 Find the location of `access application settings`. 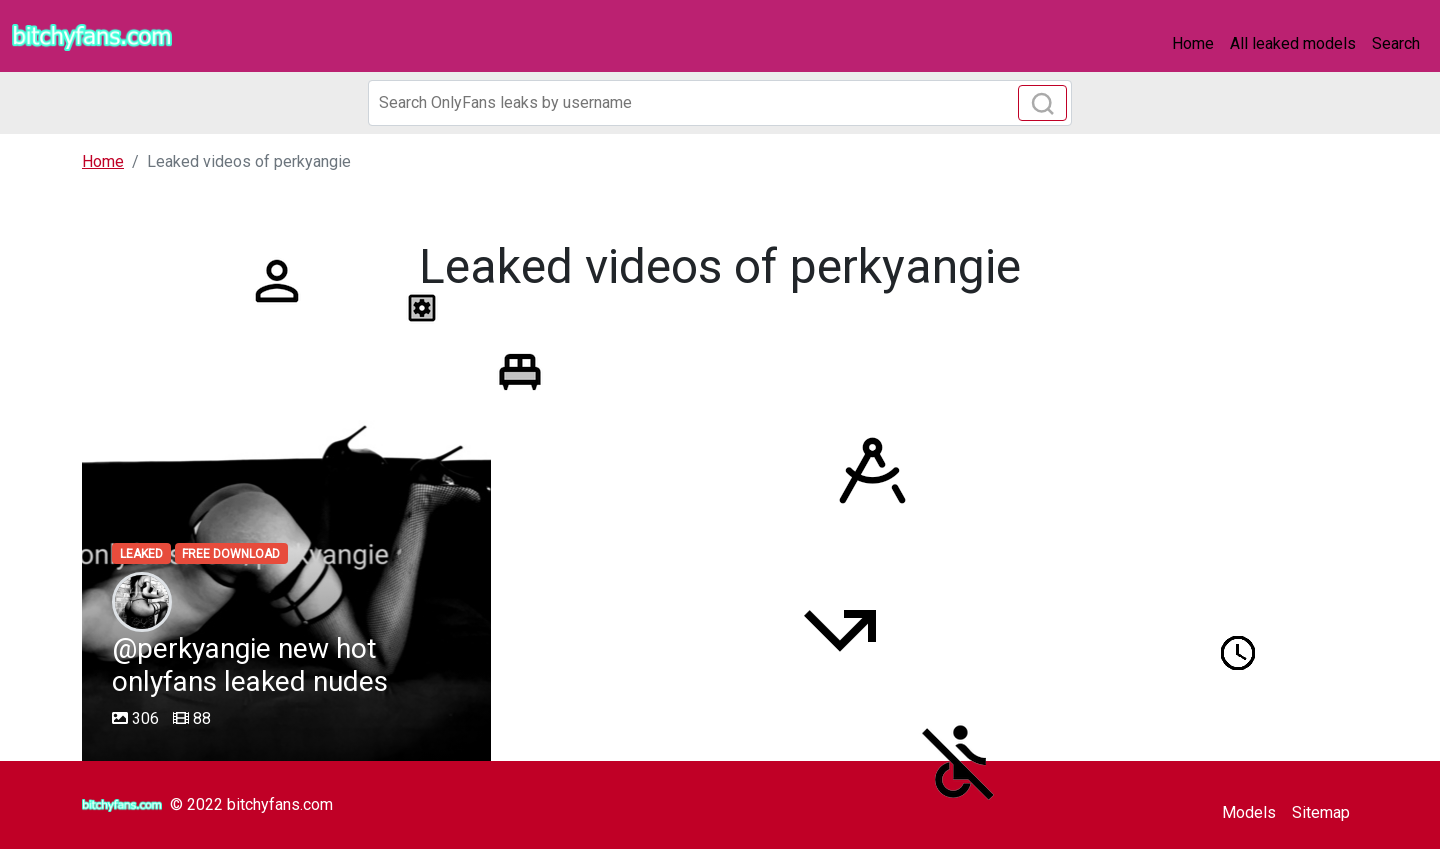

access application settings is located at coordinates (422, 308).